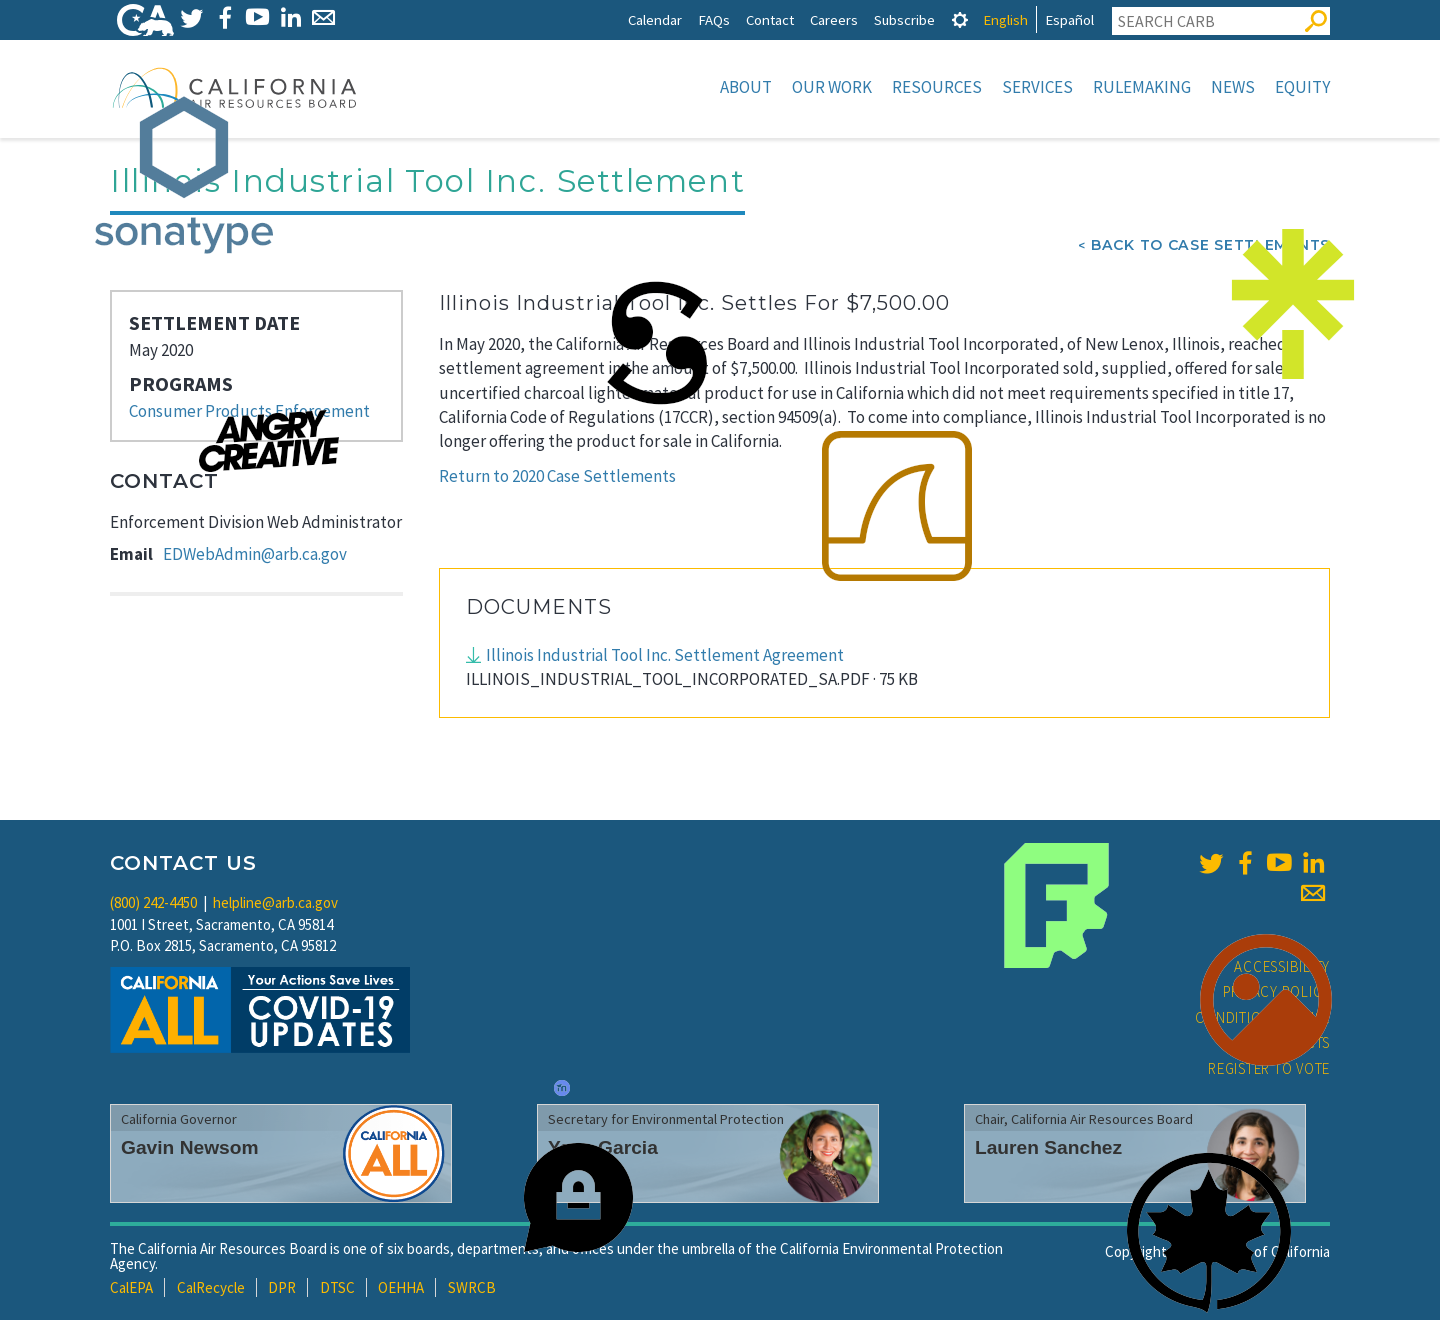  Describe the element at coordinates (269, 441) in the screenshot. I see `Angry Creative company logo` at that location.